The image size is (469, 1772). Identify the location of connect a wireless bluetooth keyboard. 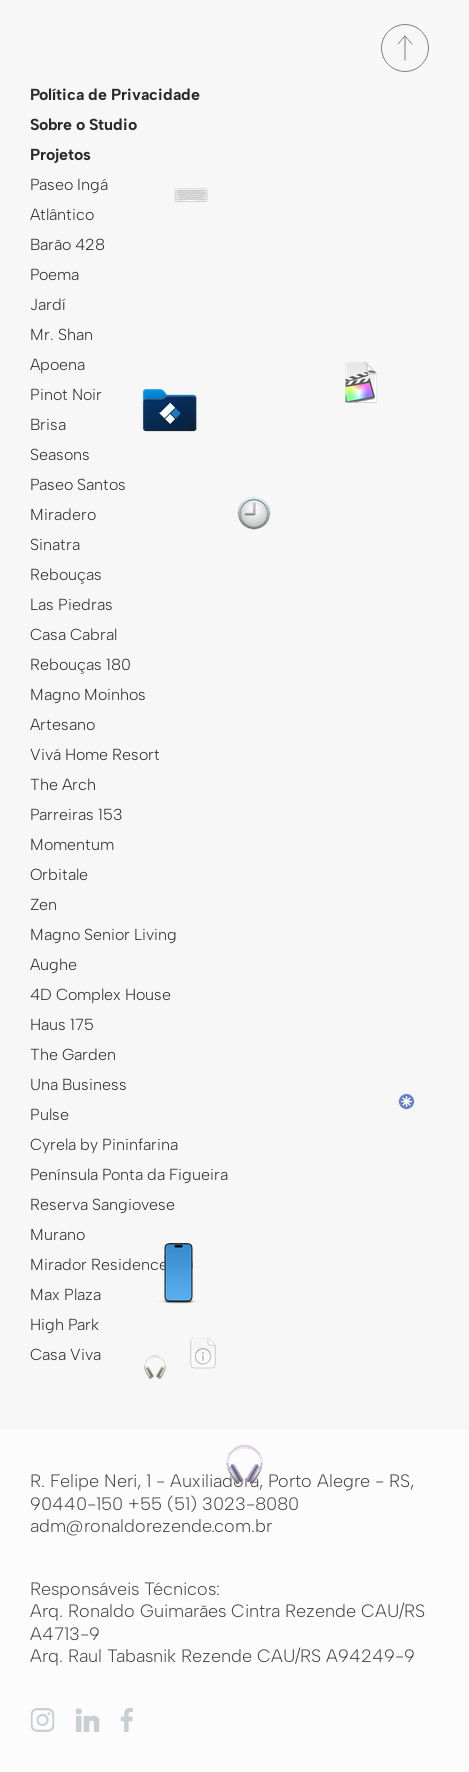
(191, 195).